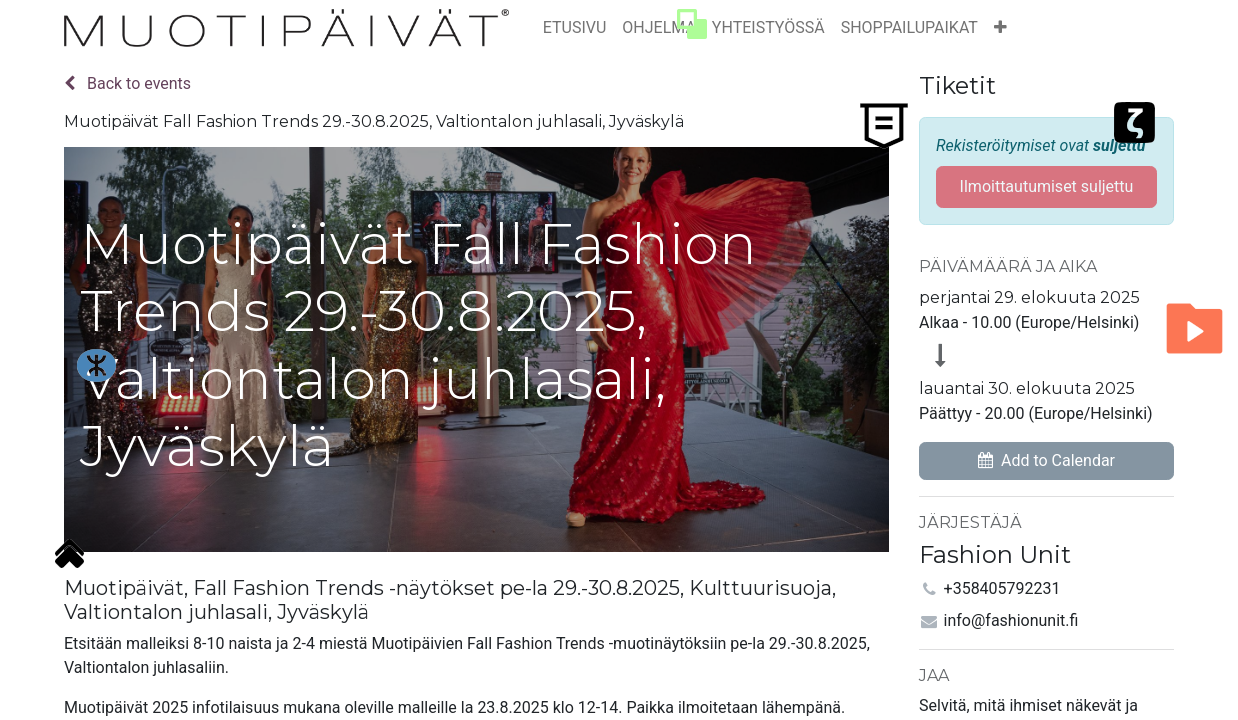  I want to click on mtr (hong kong mass transit railway) company logo, so click(96, 365).